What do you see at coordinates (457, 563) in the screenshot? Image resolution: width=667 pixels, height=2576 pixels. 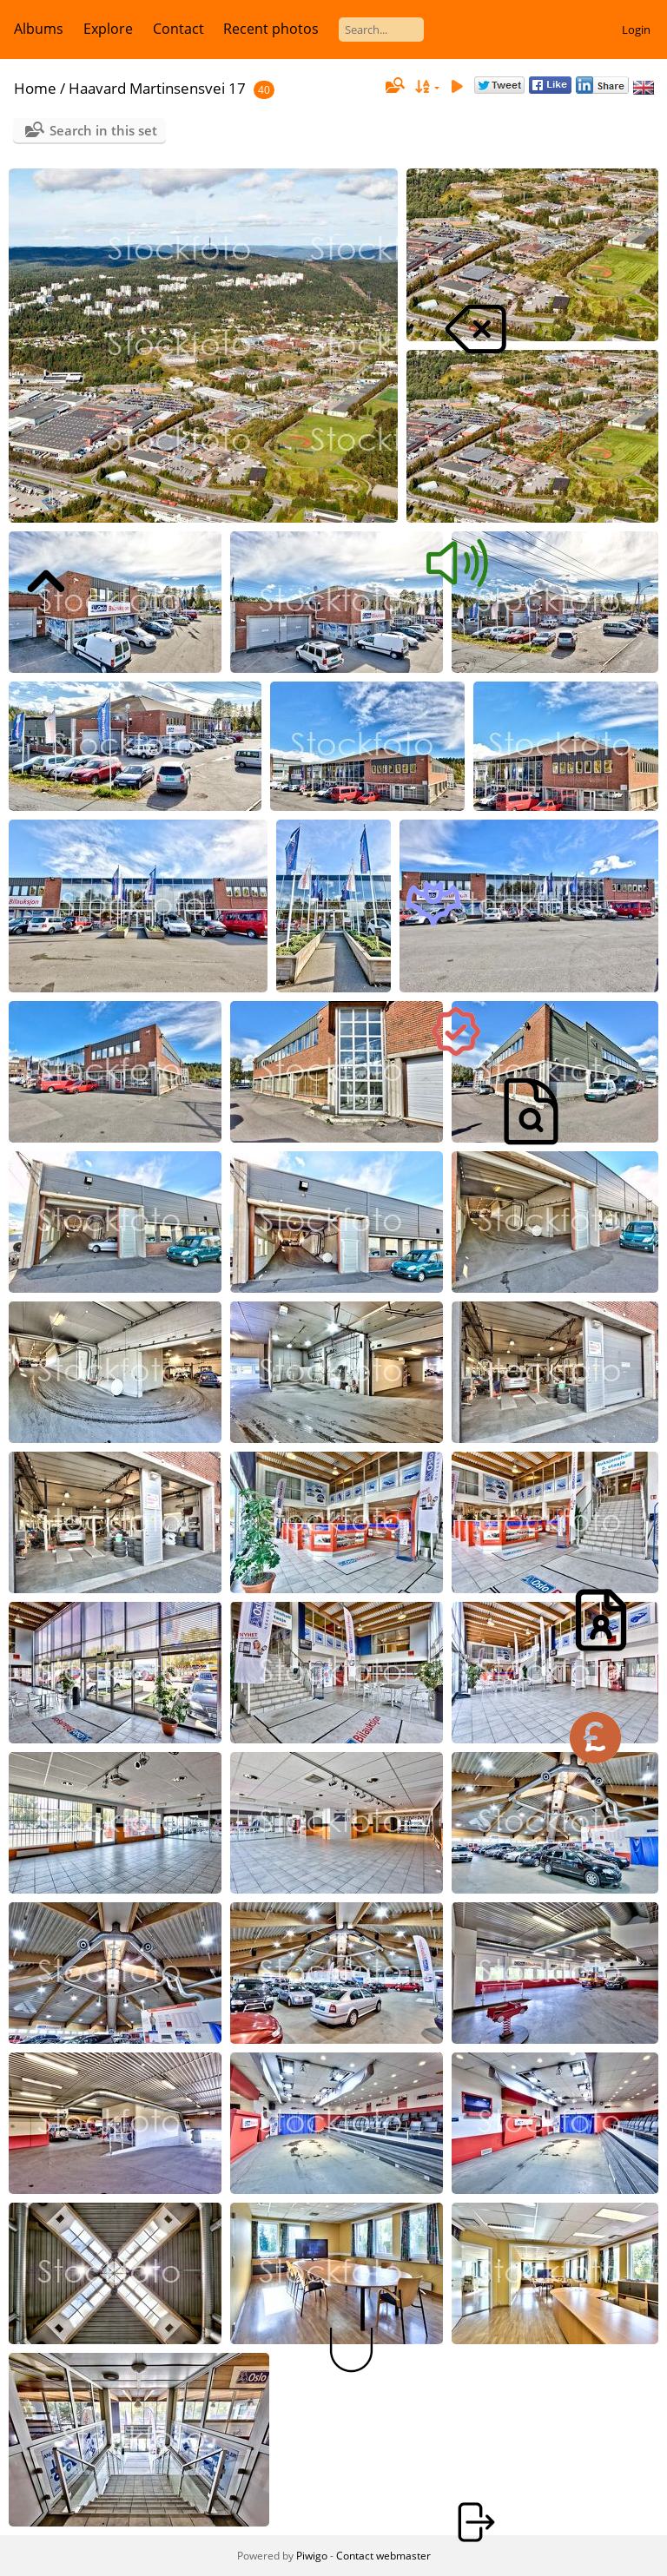 I see `adjust or increase audio volume` at bounding box center [457, 563].